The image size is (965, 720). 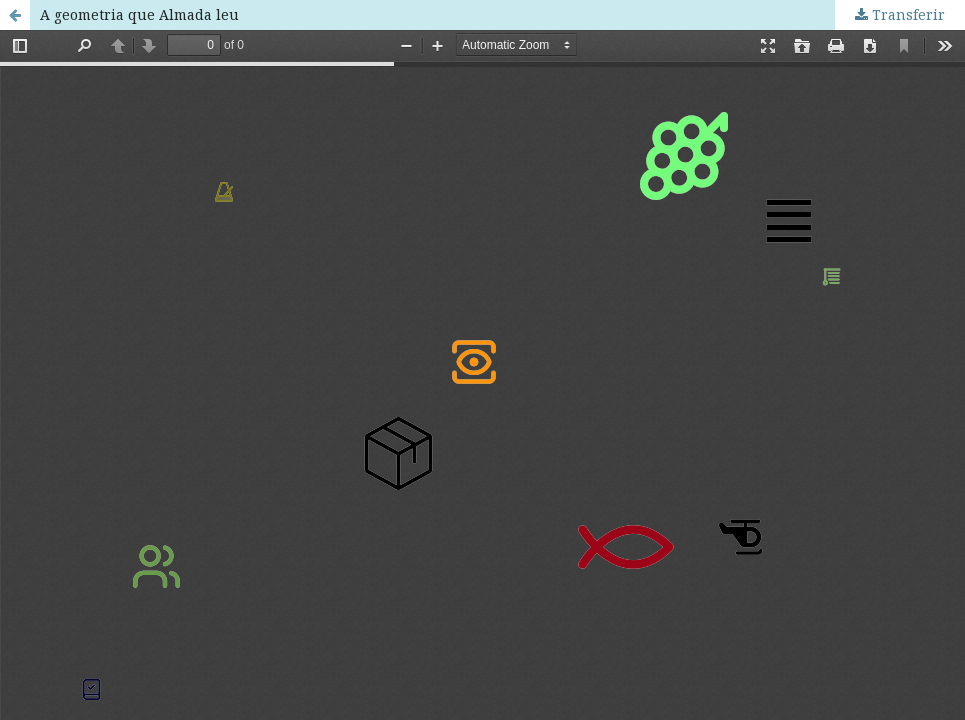 I want to click on mark a book as read or completed, so click(x=91, y=689).